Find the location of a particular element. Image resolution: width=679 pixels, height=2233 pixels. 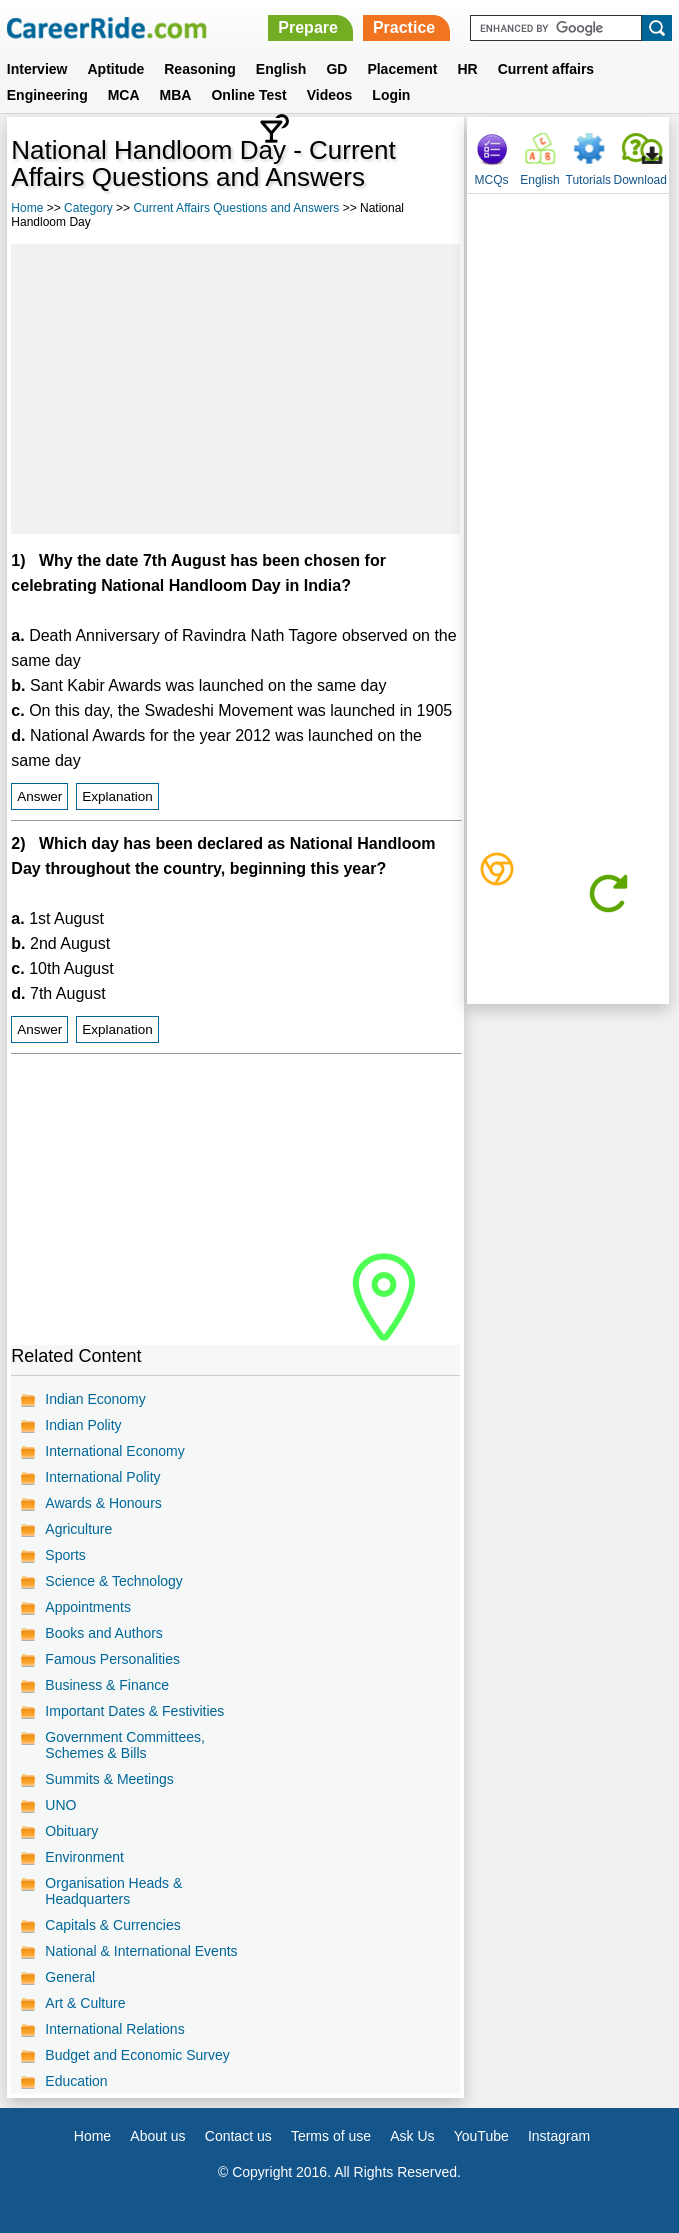

open chromium browser is located at coordinates (497, 869).